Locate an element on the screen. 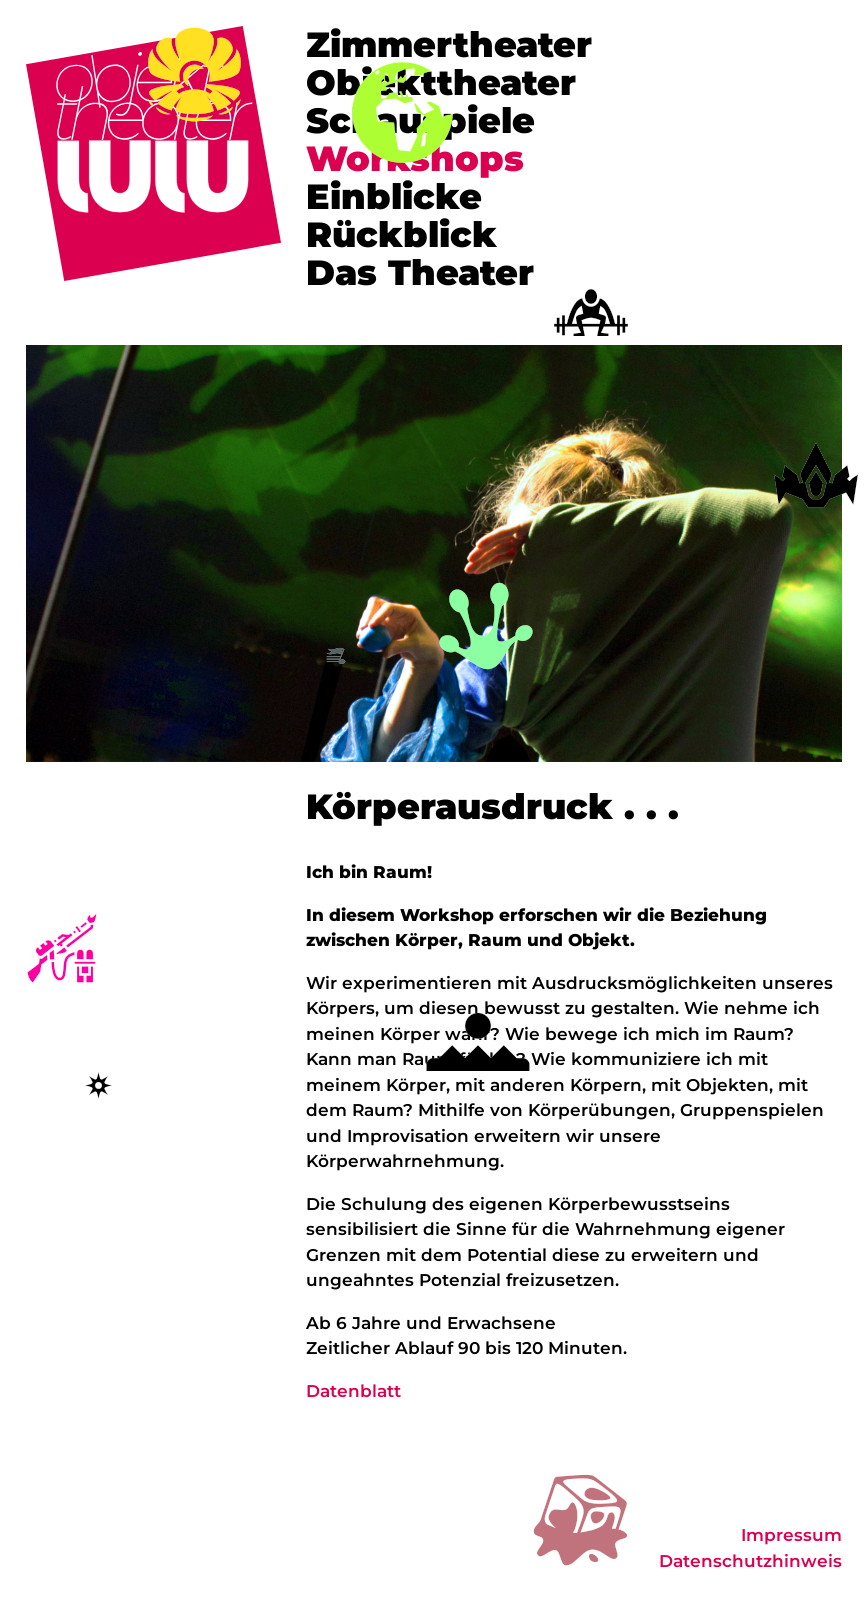 The width and height of the screenshot is (867, 1600). select africa/europe region is located at coordinates (402, 112).